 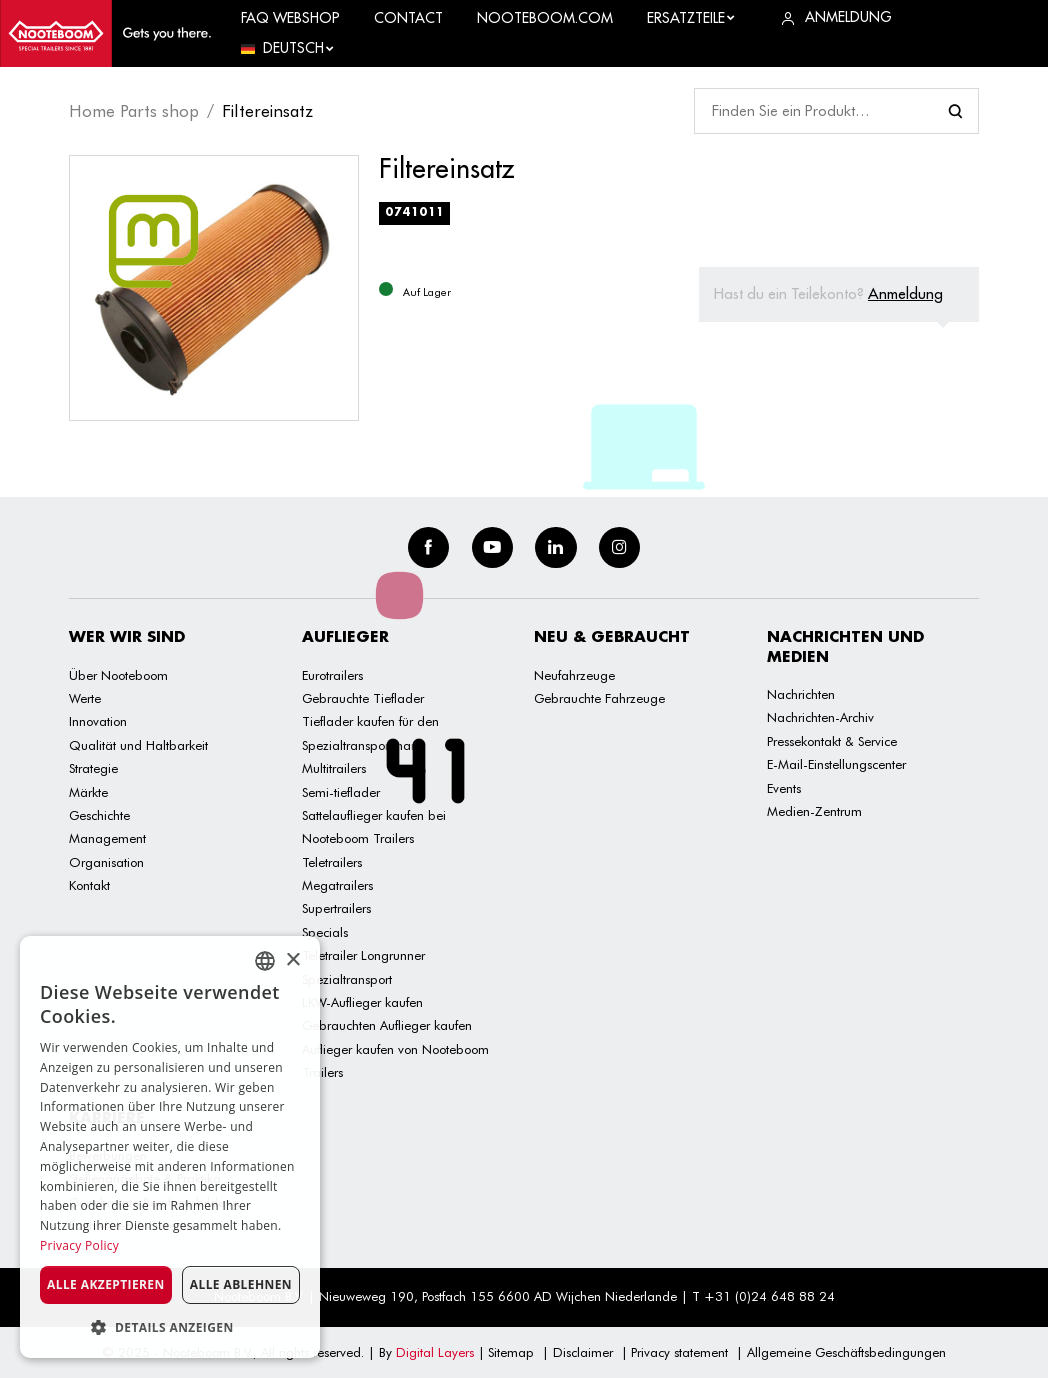 I want to click on open mastodon app, so click(x=153, y=239).